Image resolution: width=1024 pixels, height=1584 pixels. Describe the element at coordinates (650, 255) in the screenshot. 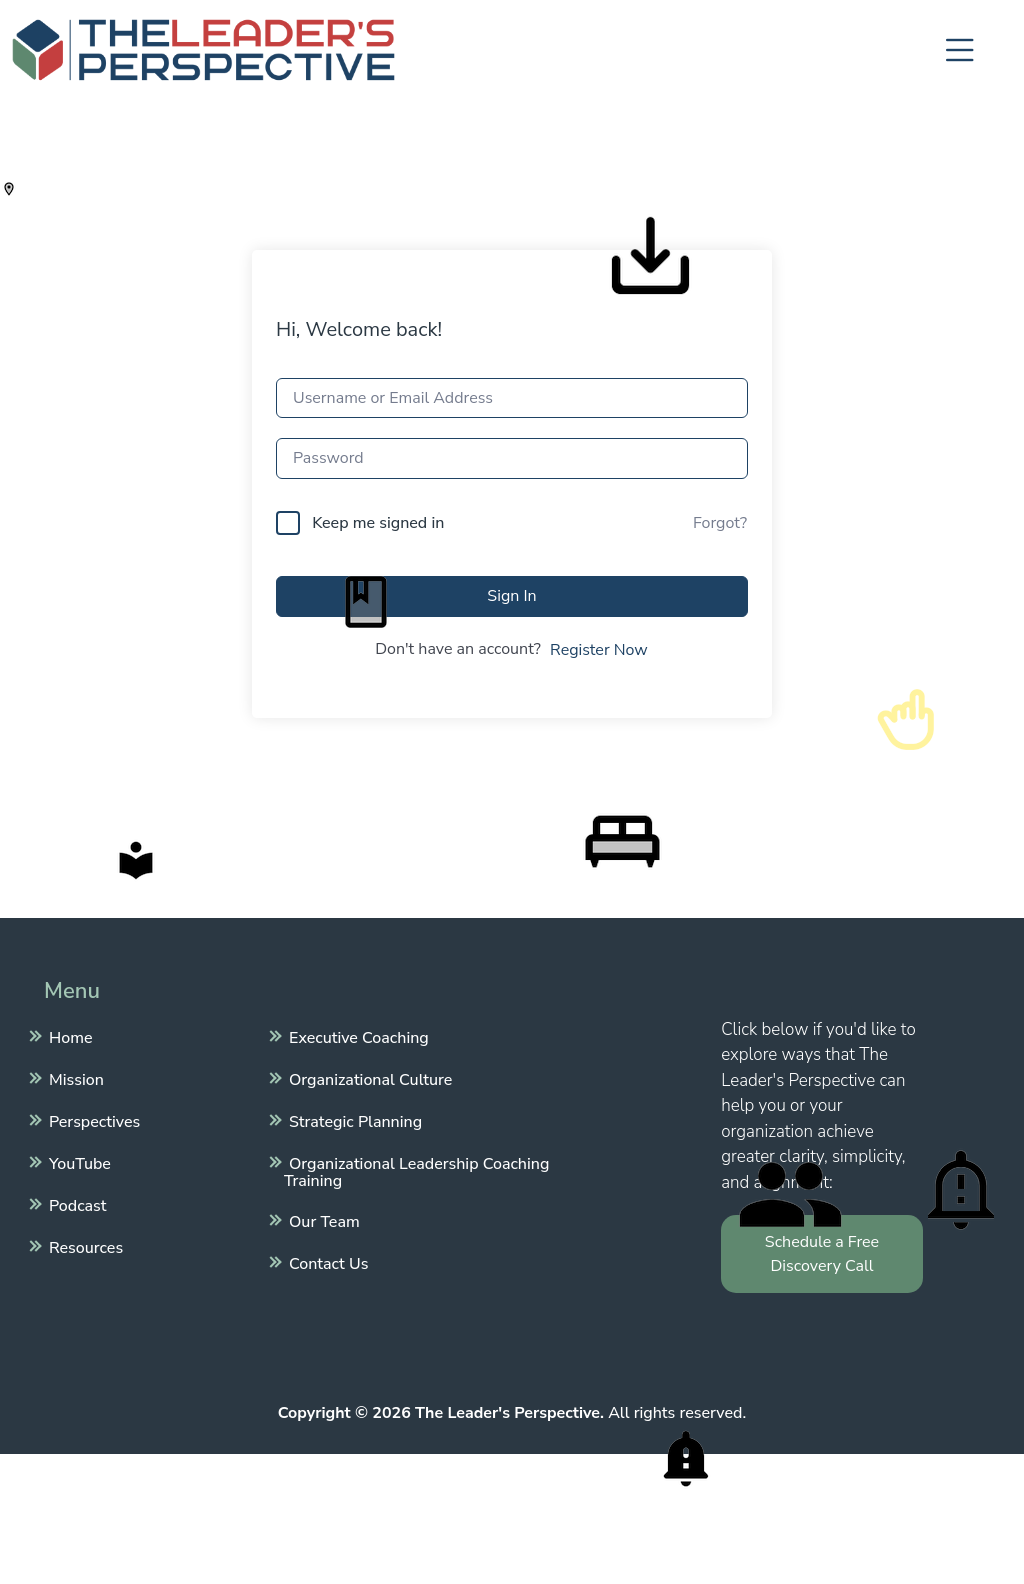

I see `download file to device` at that location.